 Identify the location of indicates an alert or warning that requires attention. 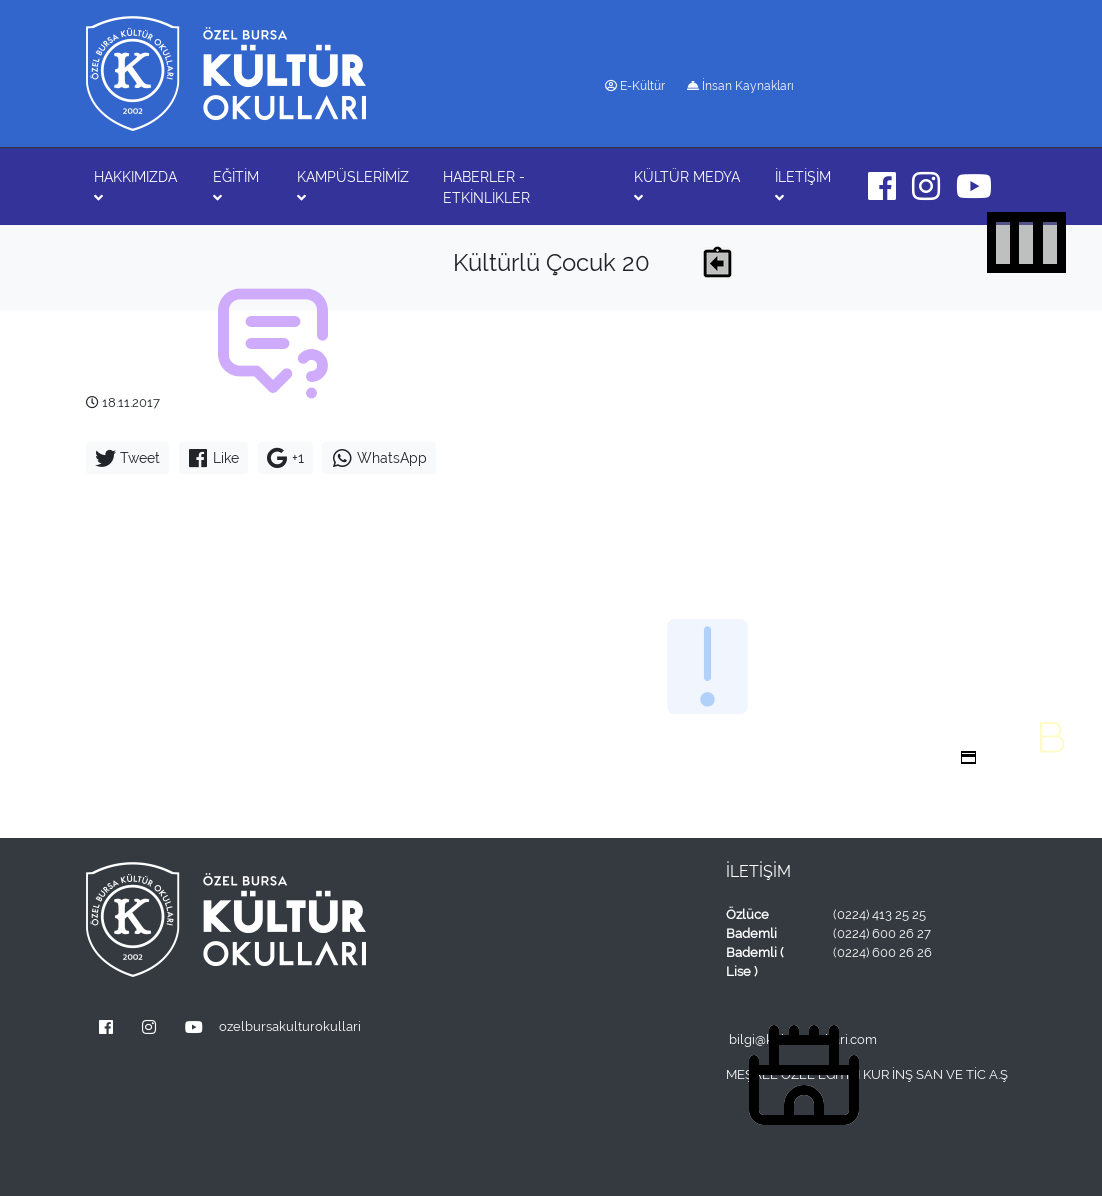
(707, 666).